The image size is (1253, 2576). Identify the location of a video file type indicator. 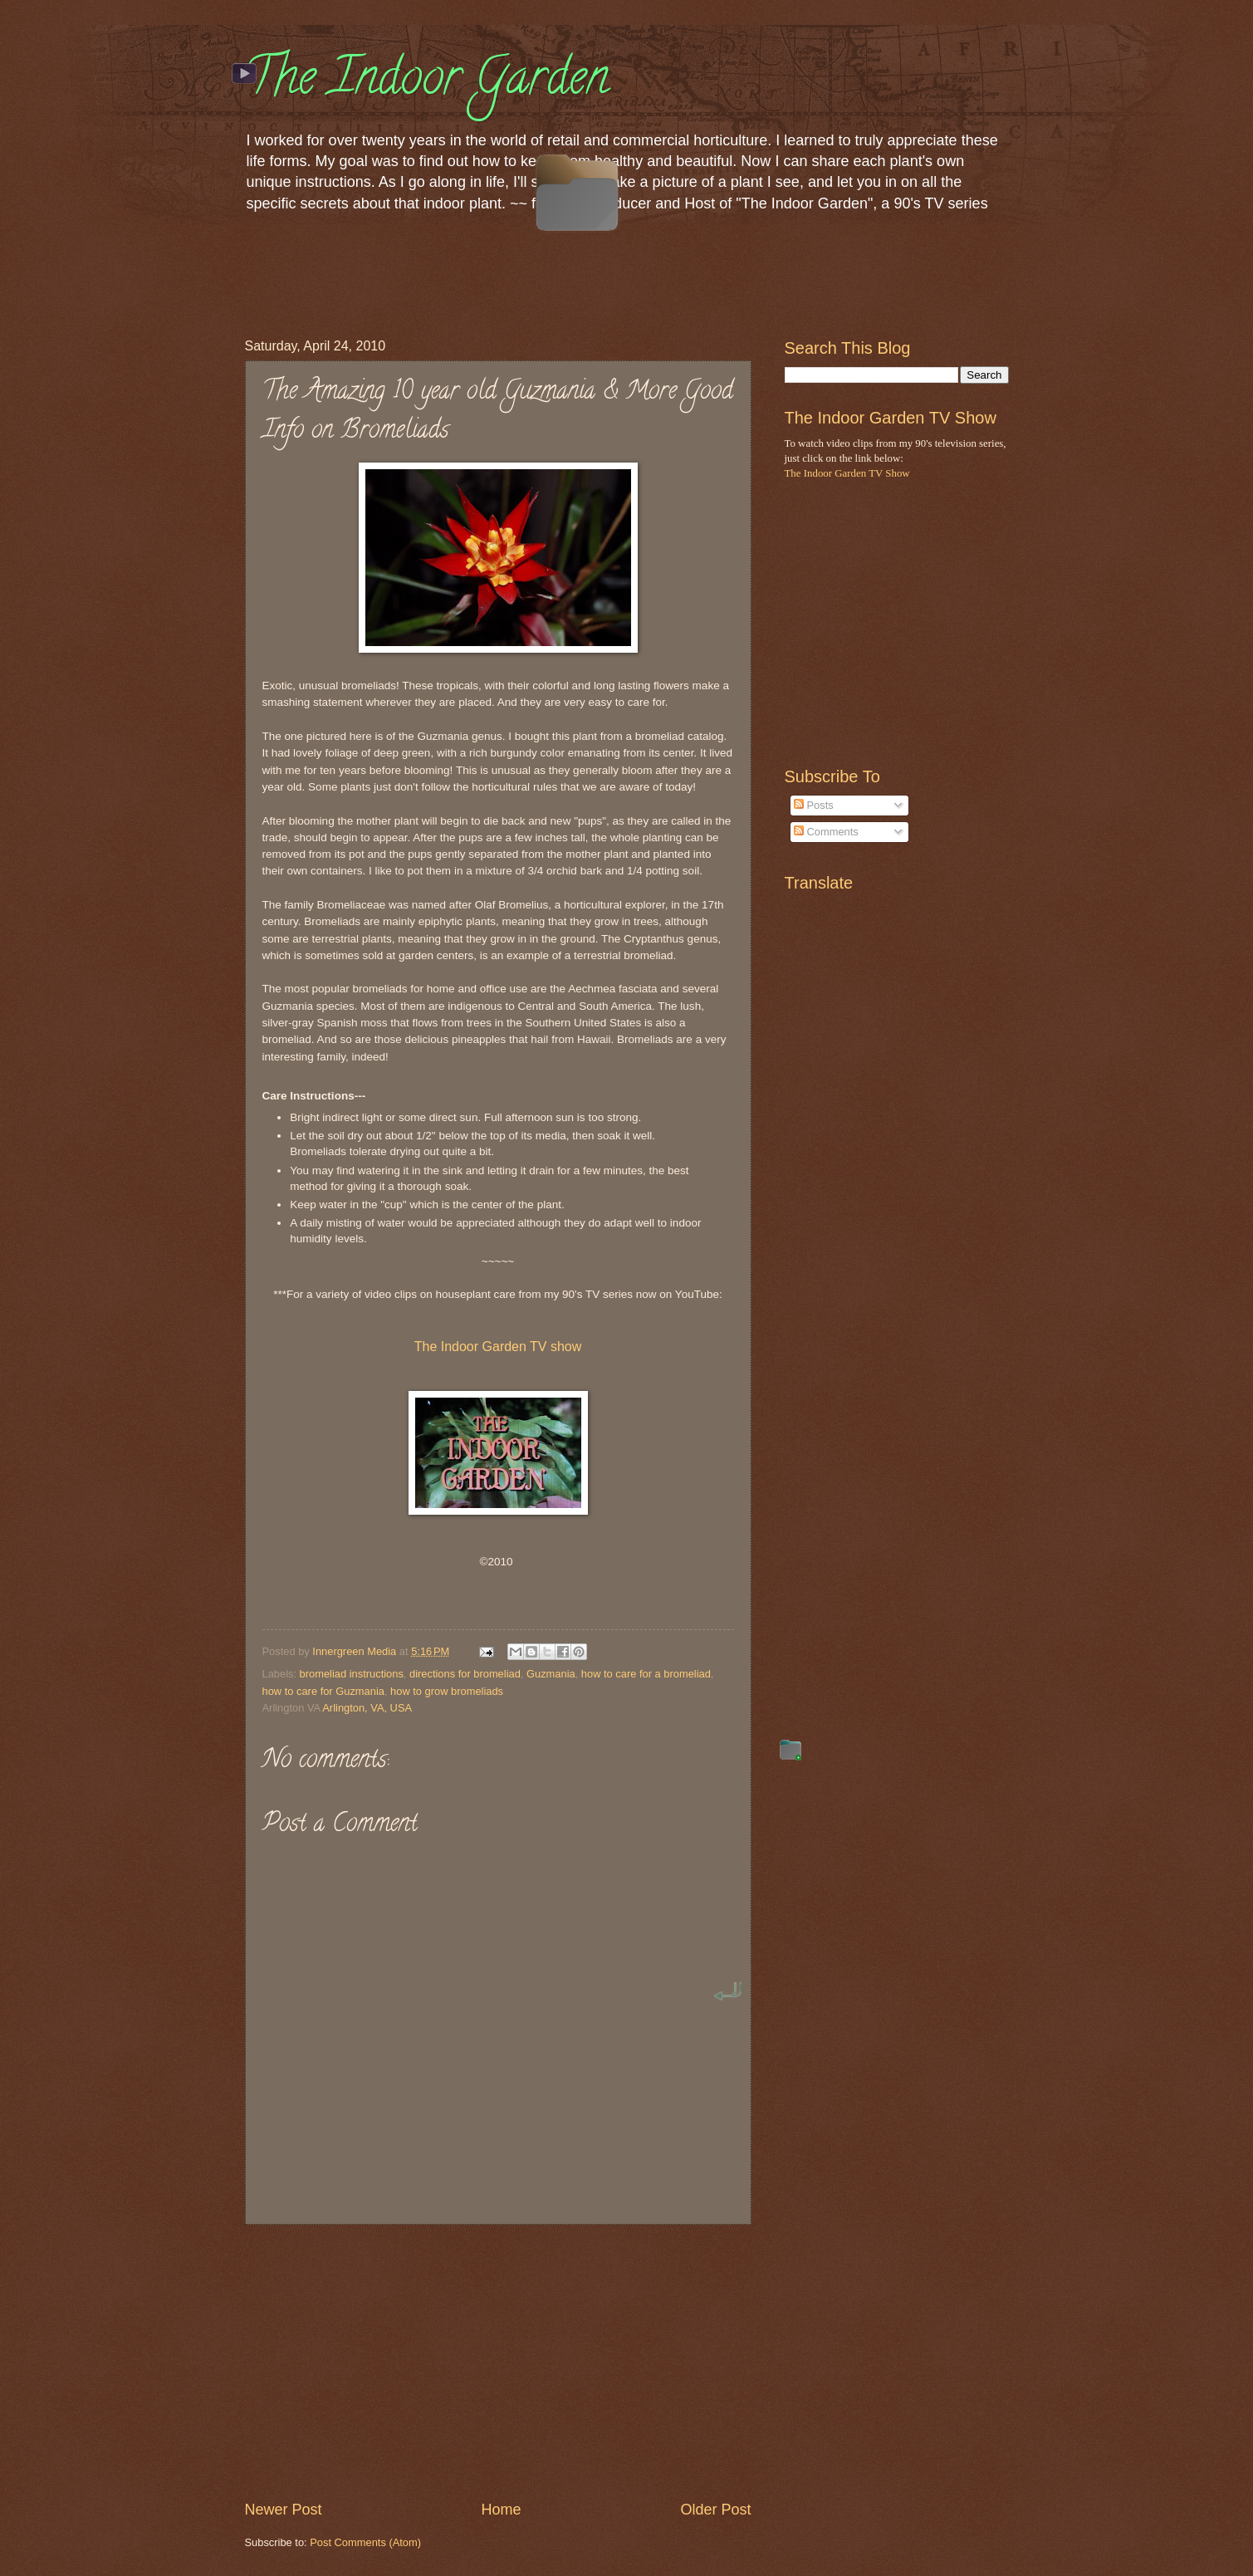
(244, 72).